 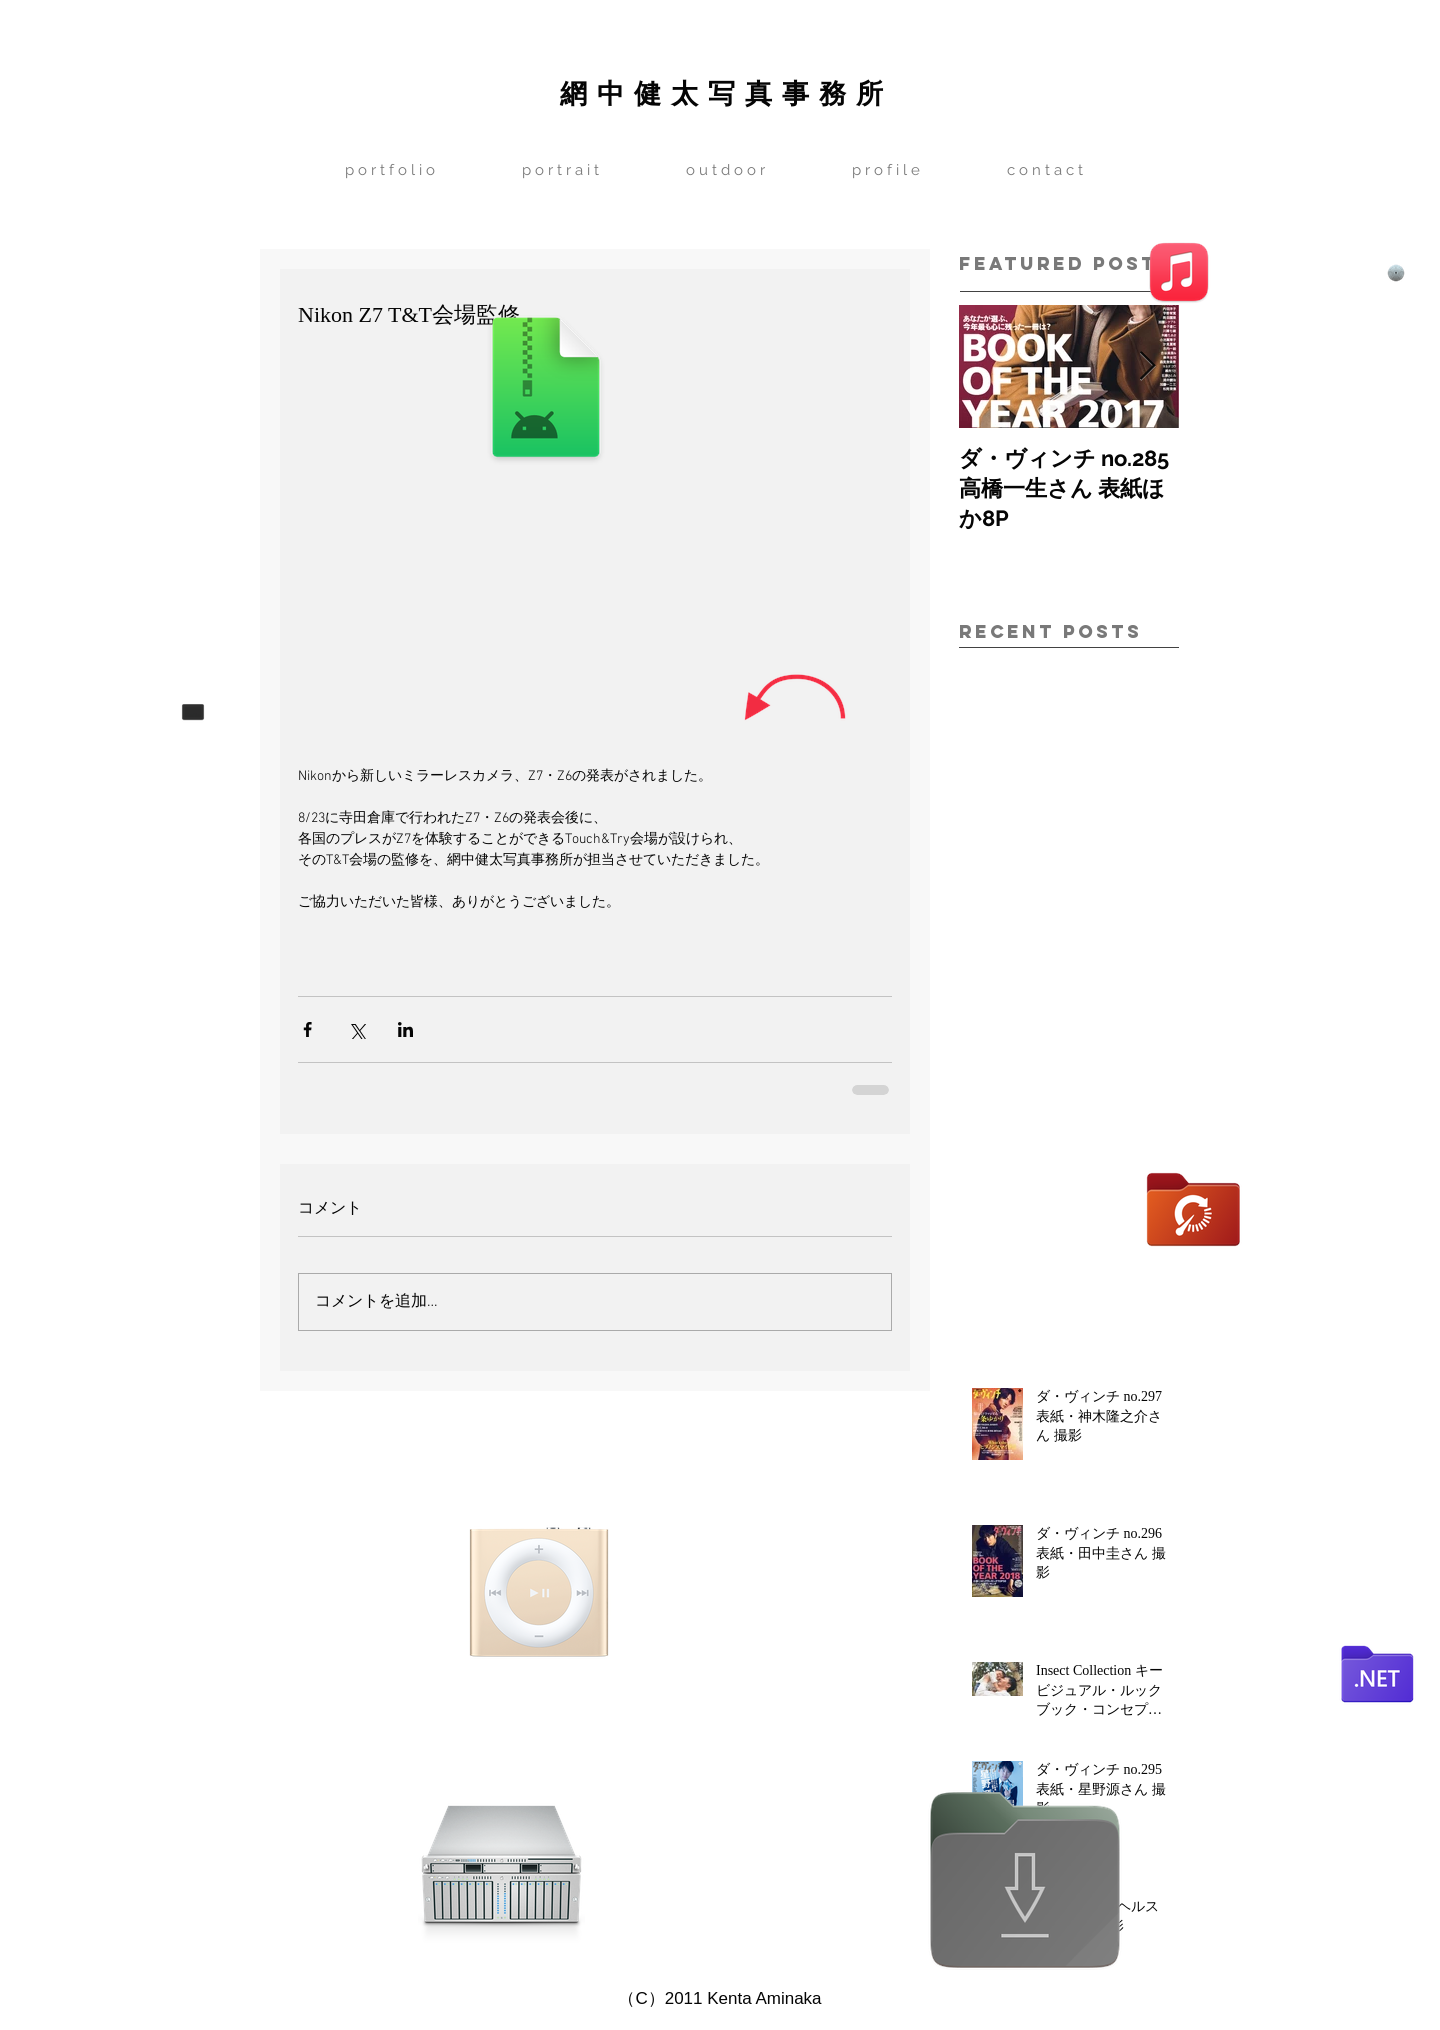 What do you see at coordinates (193, 712) in the screenshot?
I see `indicates a connected bluetooth device` at bounding box center [193, 712].